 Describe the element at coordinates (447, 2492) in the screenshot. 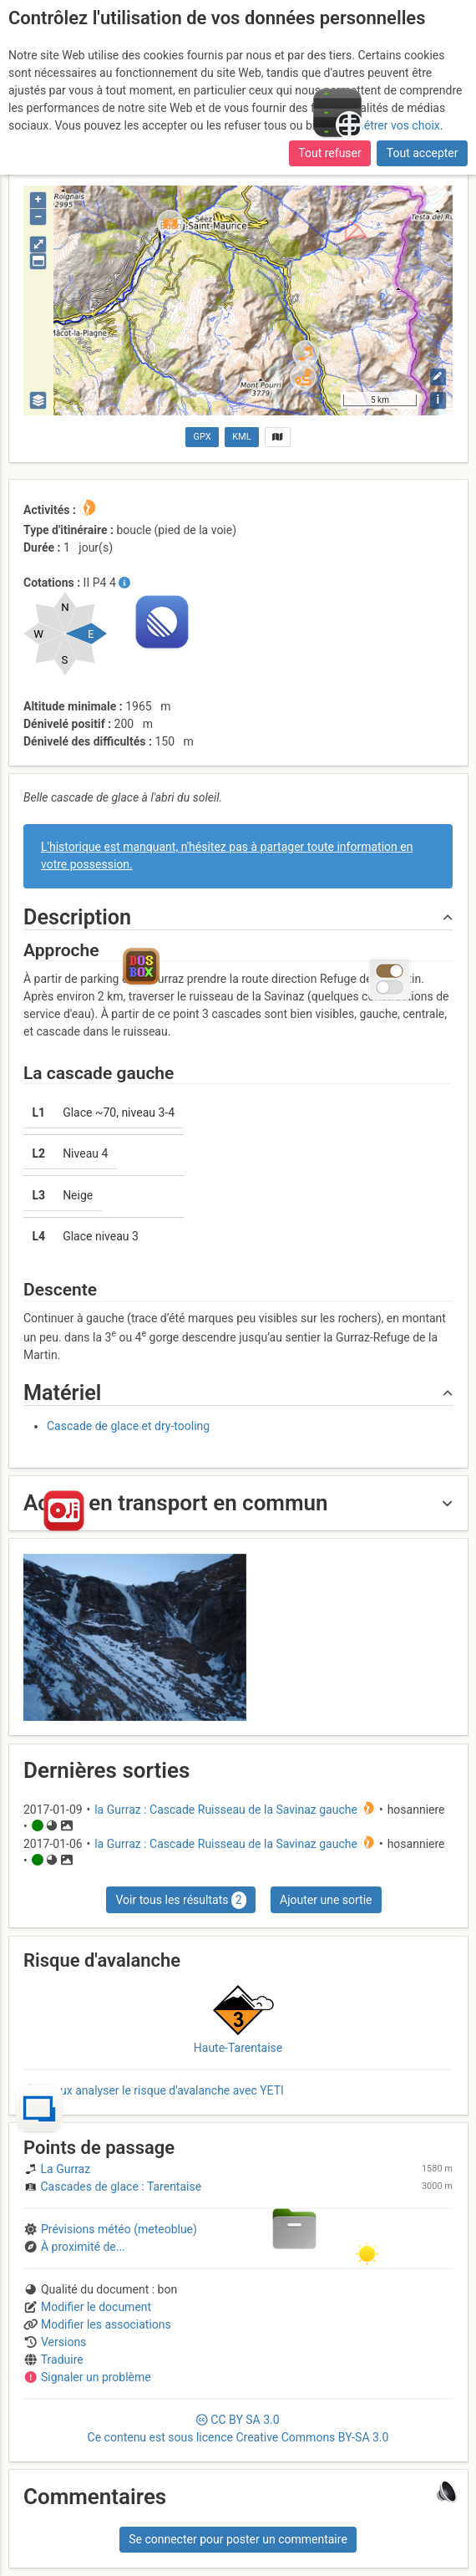

I see `adjust speaker or audio output settings` at that location.